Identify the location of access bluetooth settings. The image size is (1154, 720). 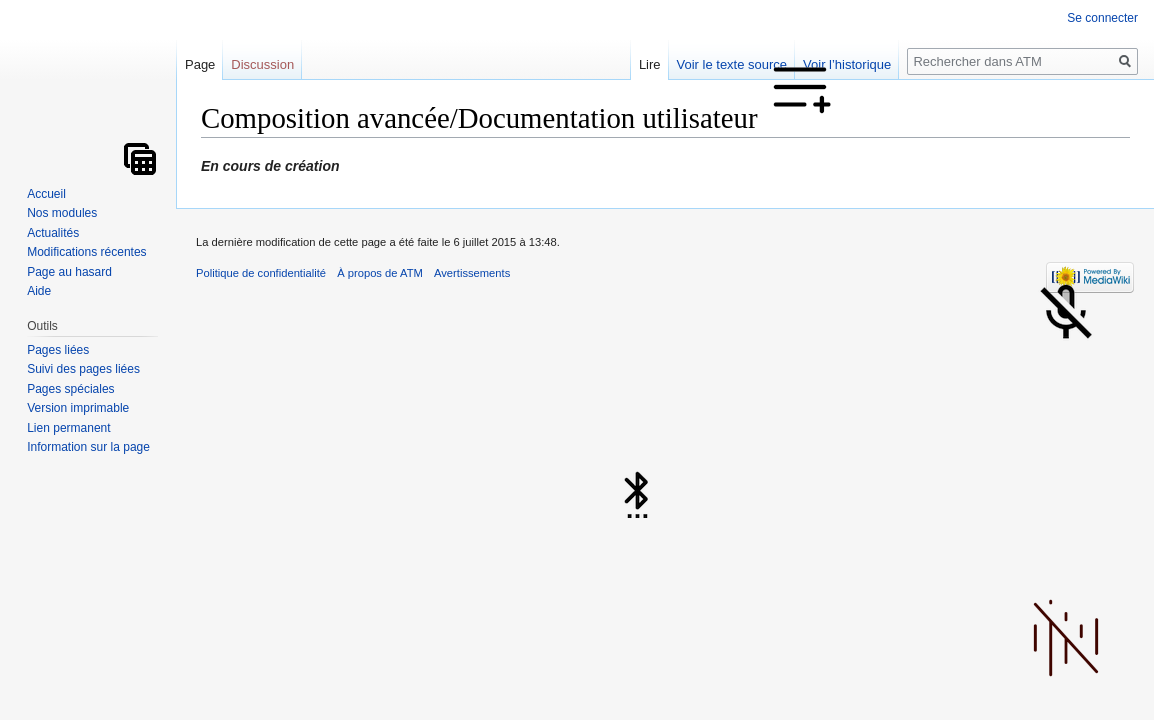
(637, 494).